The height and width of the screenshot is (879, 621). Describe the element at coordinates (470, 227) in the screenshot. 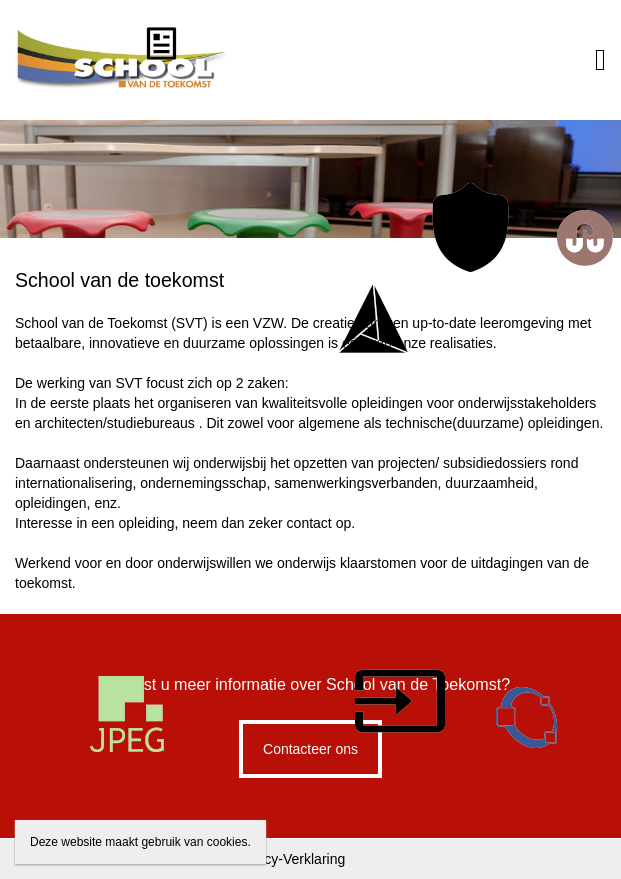

I see `open NextDNS settings` at that location.